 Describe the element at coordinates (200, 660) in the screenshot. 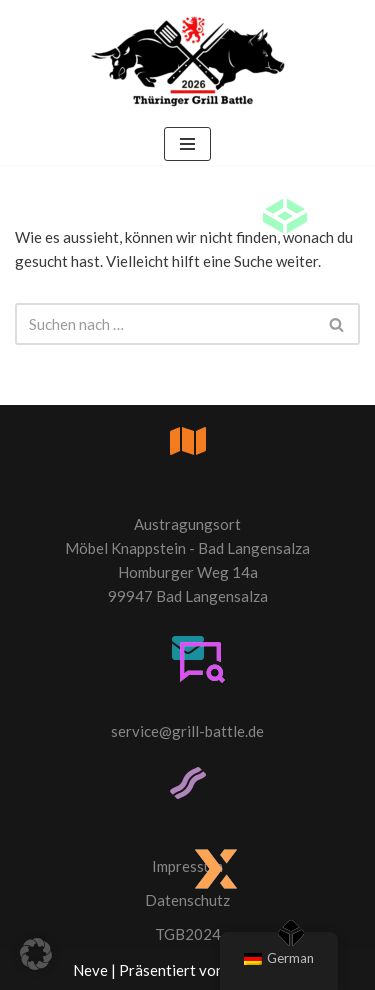

I see `search through chat messages` at that location.